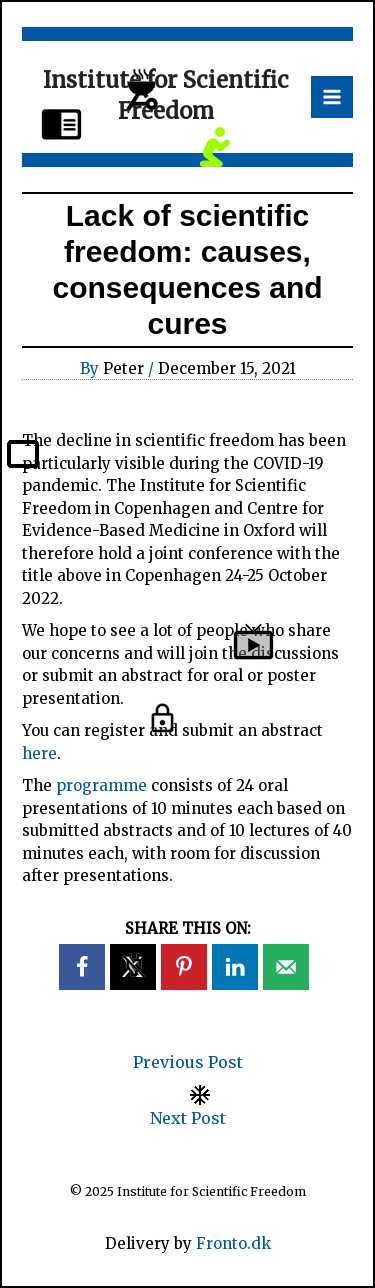  What do you see at coordinates (134, 965) in the screenshot?
I see `power source disconnected or unavailable` at bounding box center [134, 965].